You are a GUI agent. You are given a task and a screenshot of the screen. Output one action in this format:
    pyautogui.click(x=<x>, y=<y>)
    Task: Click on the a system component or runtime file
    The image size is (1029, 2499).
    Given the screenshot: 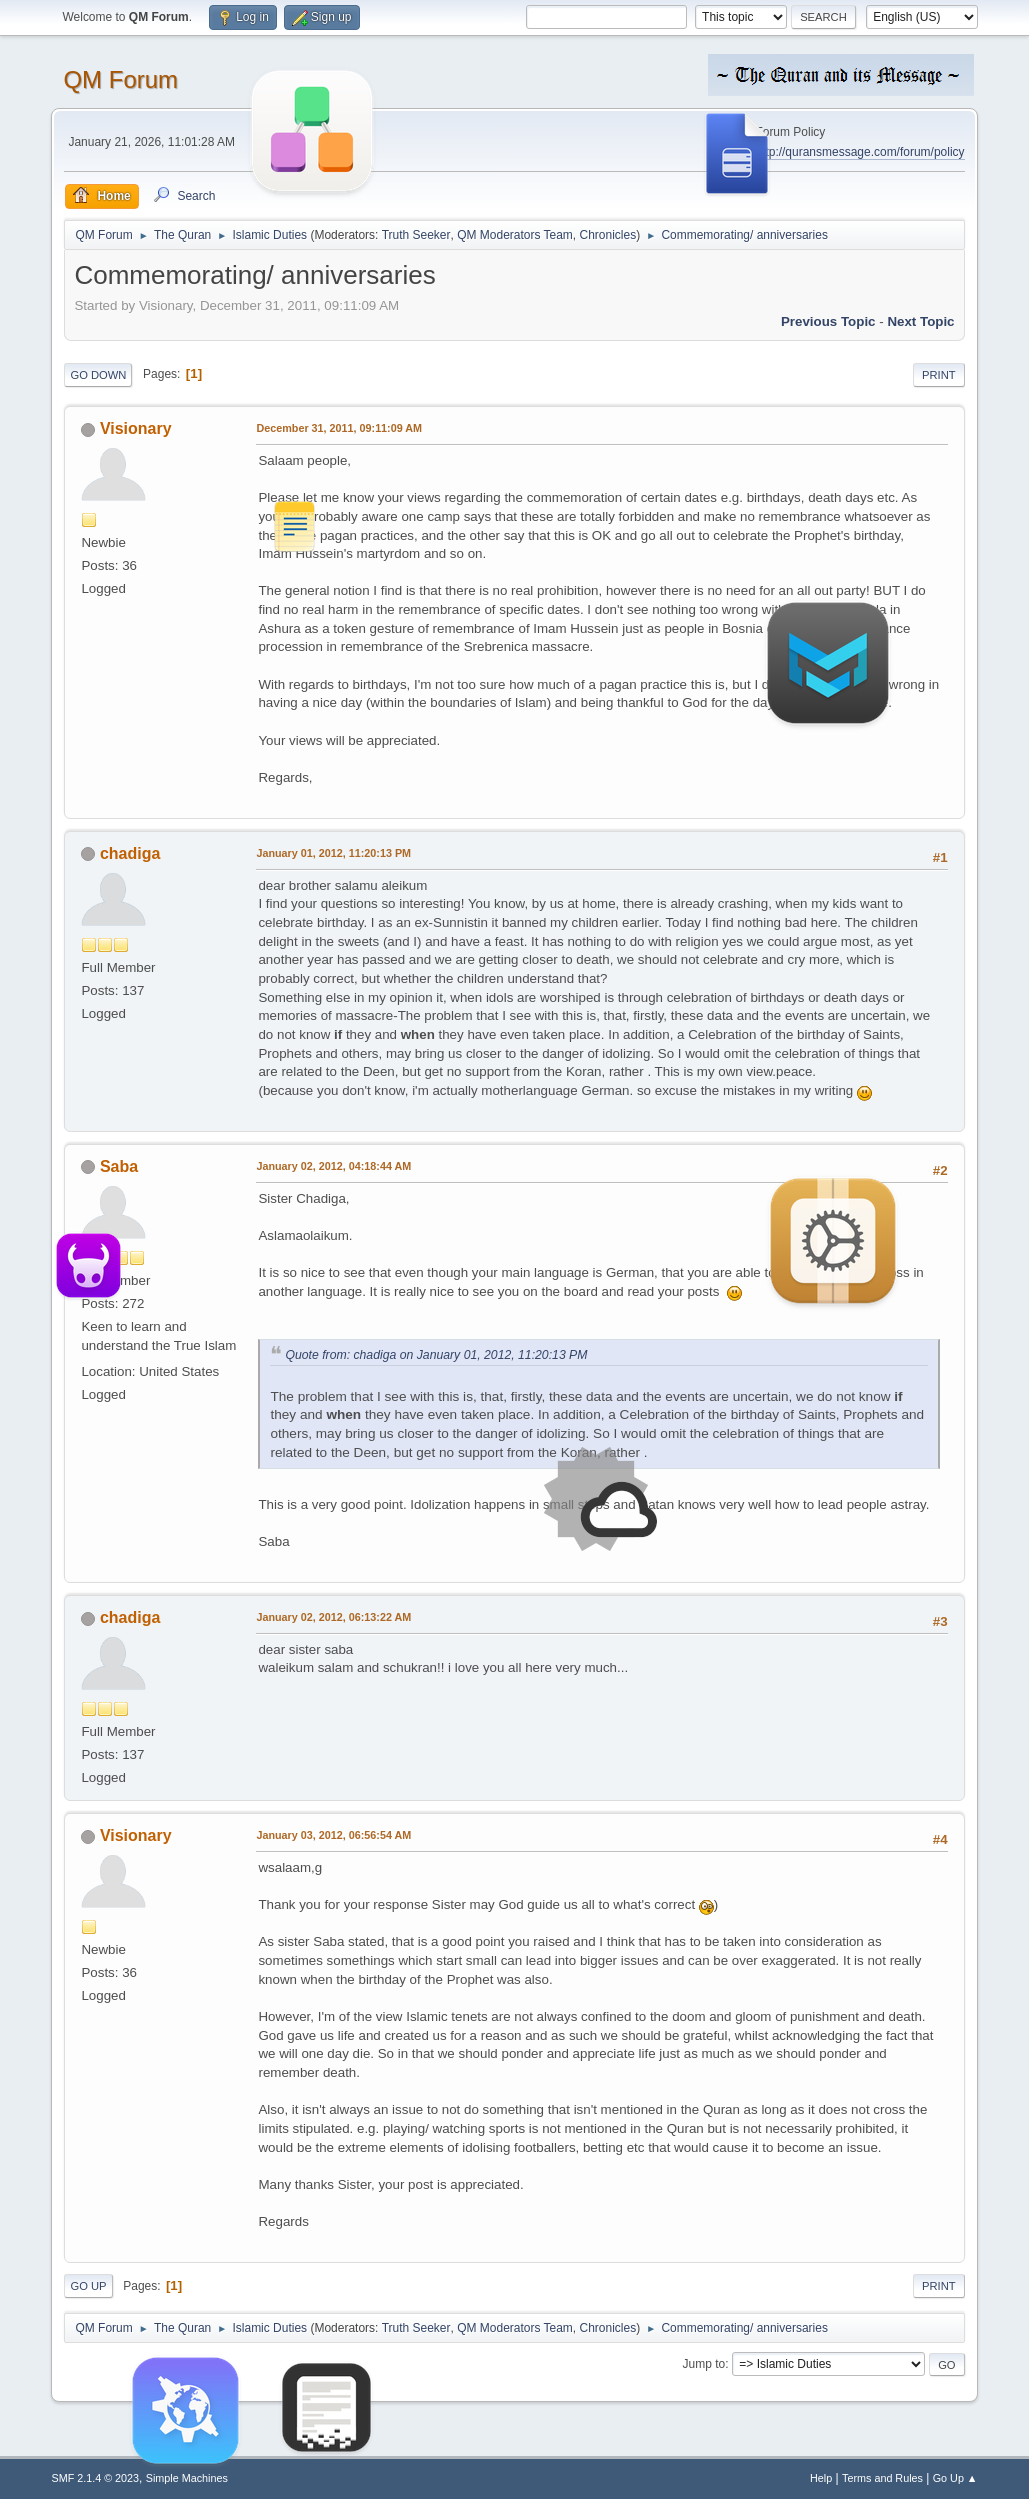 What is the action you would take?
    pyautogui.click(x=833, y=1243)
    